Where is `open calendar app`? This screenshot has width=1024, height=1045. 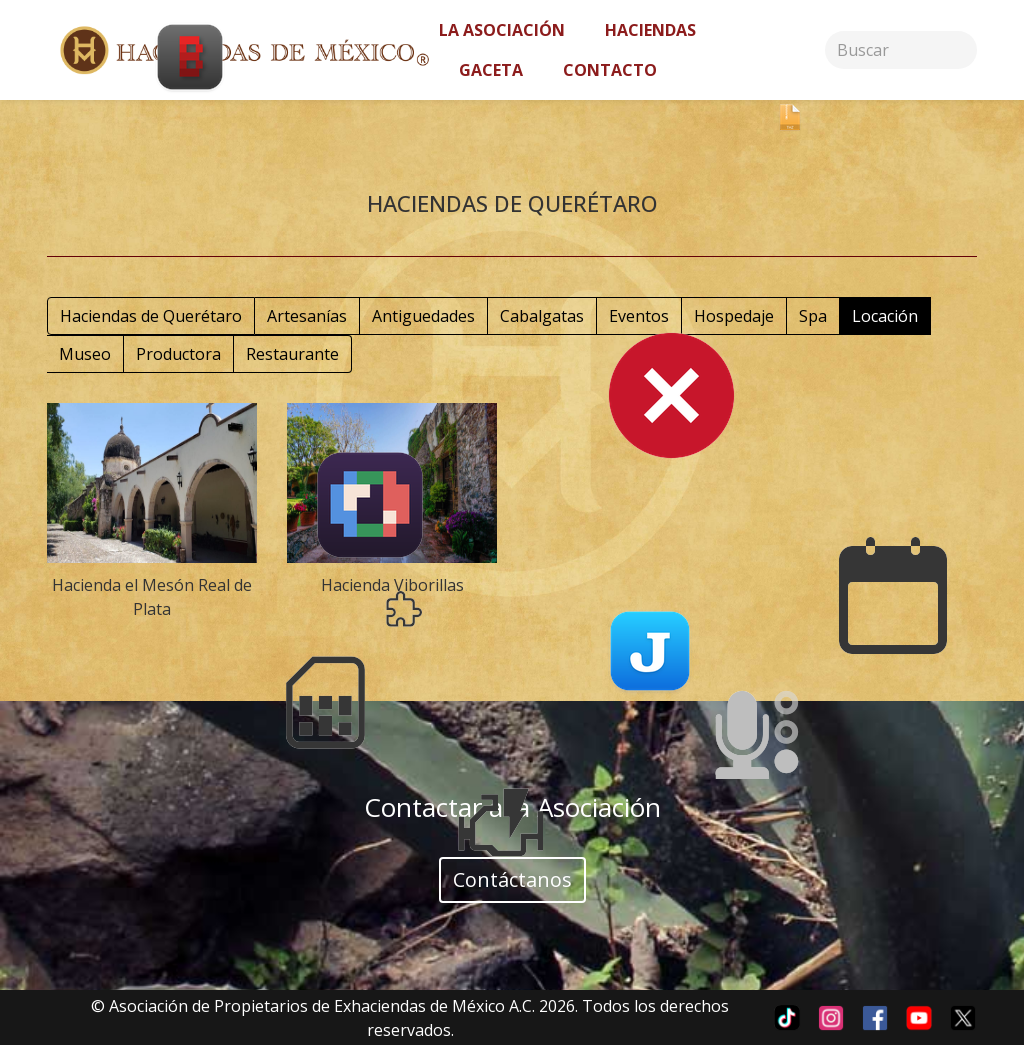 open calendar app is located at coordinates (893, 600).